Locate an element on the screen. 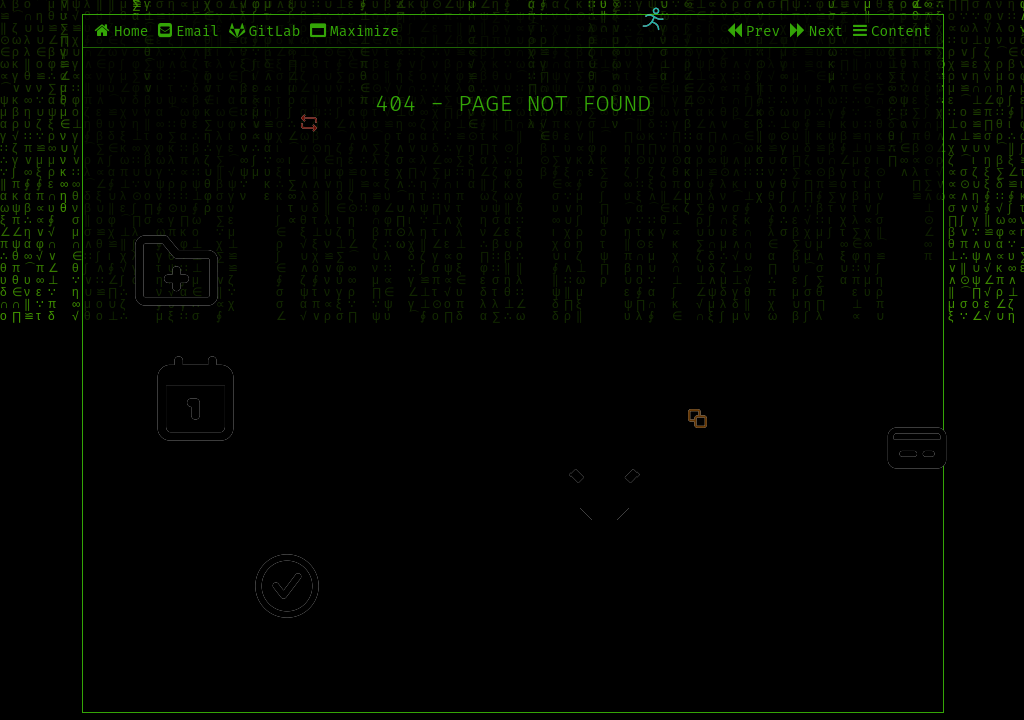 Image resolution: width=1024 pixels, height=720 pixels. confirms a completed action or task is located at coordinates (287, 586).